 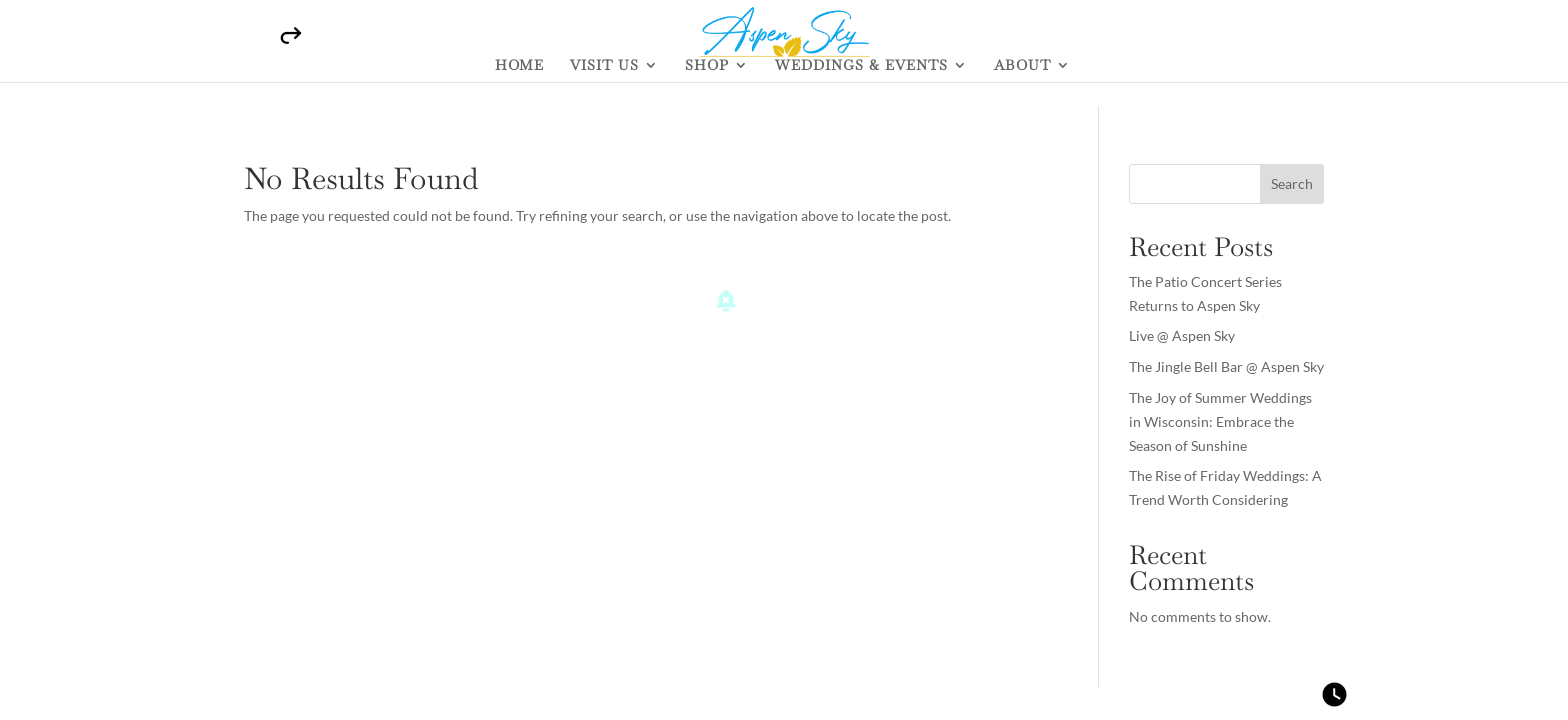 What do you see at coordinates (1334, 694) in the screenshot?
I see `view watch later playlist` at bounding box center [1334, 694].